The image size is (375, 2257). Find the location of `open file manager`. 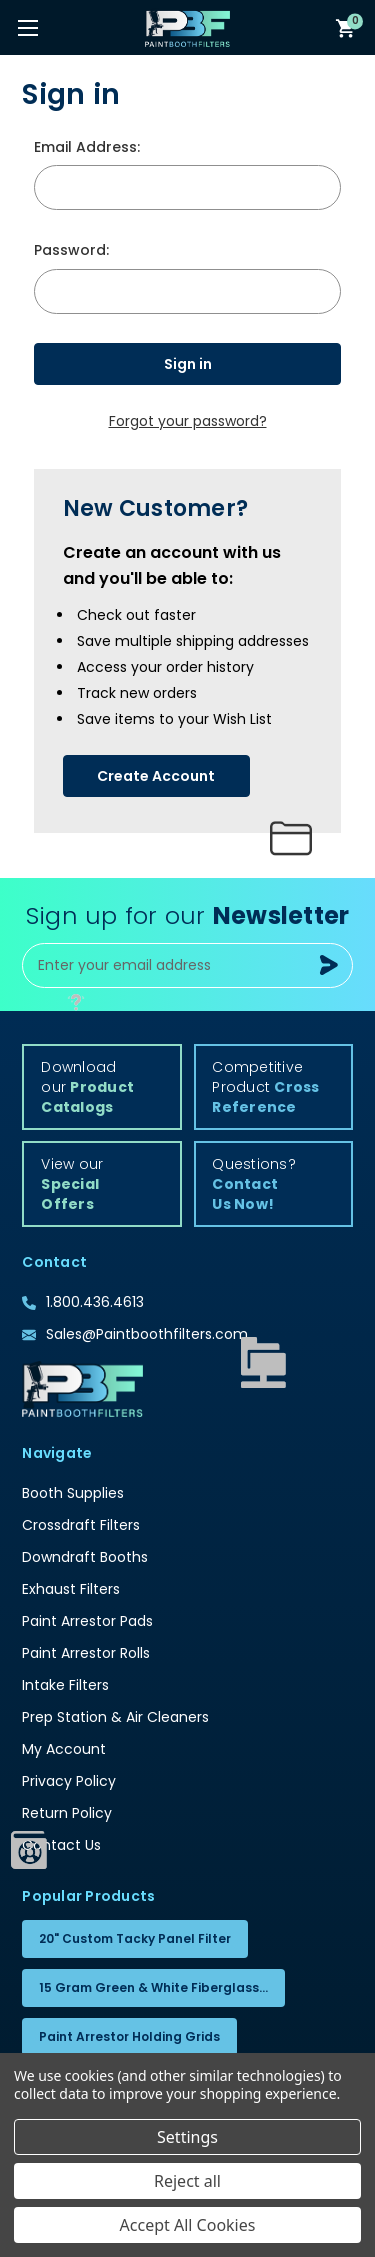

open file manager is located at coordinates (291, 837).